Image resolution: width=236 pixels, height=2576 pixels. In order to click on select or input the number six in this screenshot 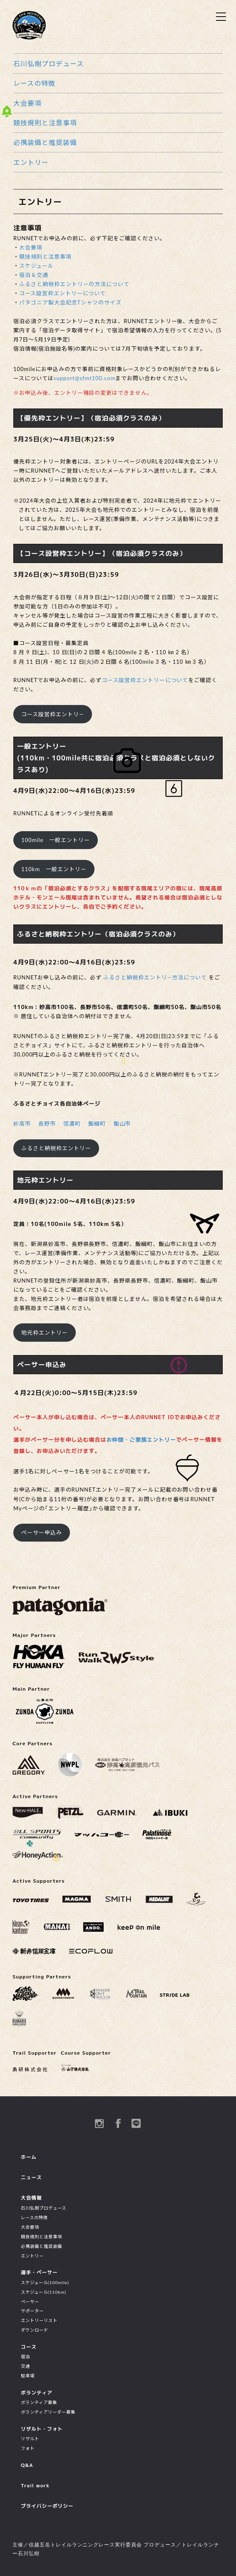, I will do `click(174, 788)`.